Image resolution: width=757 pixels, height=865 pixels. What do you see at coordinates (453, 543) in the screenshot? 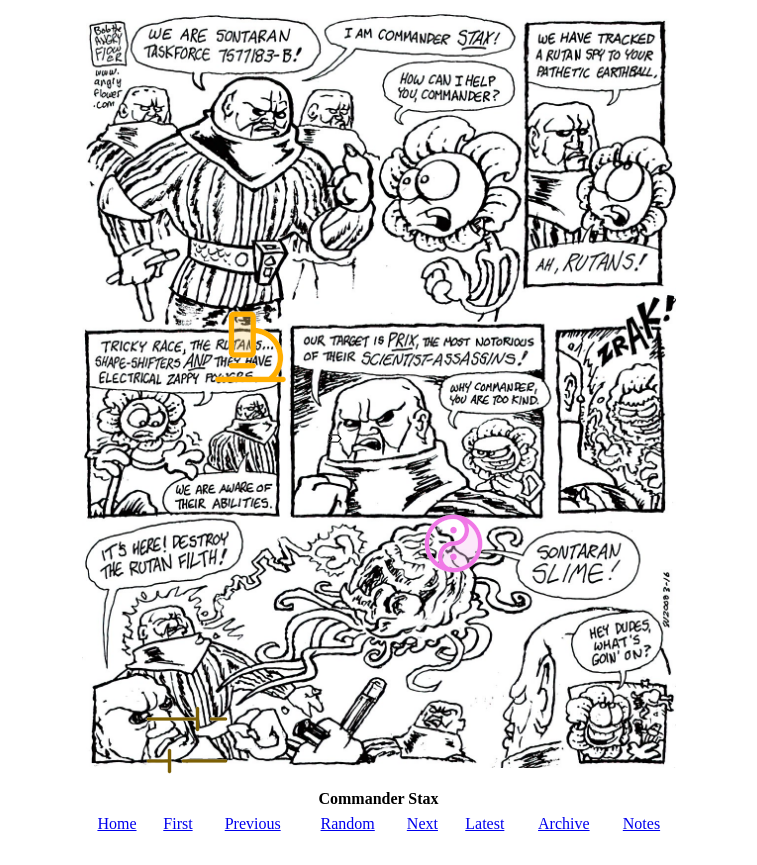
I see `toggle balance or harmony mode` at bounding box center [453, 543].